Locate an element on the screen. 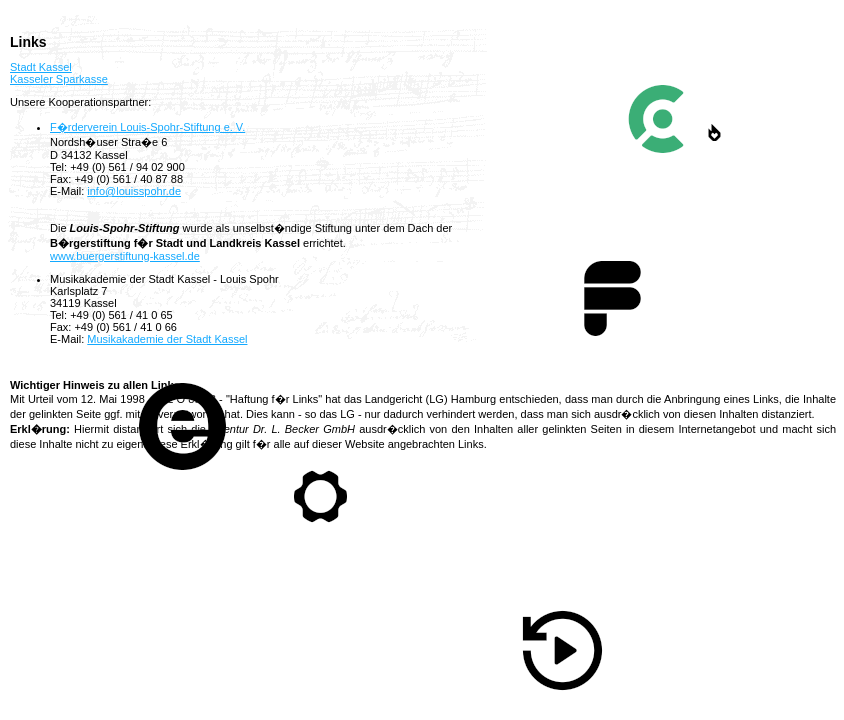 The width and height of the screenshot is (844, 720). view memories or flashback content is located at coordinates (562, 650).